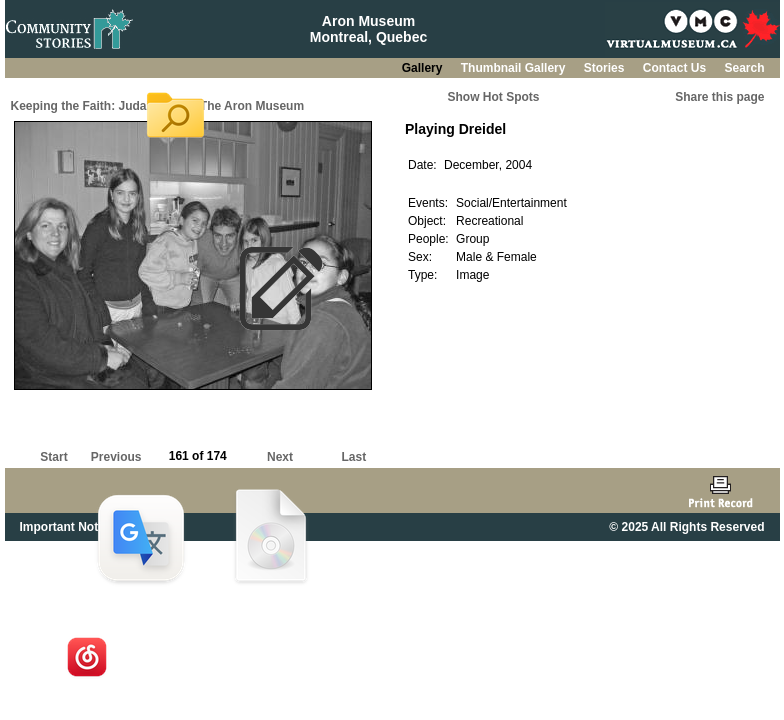 The height and width of the screenshot is (720, 784). I want to click on open netease cloud music app, so click(87, 657).